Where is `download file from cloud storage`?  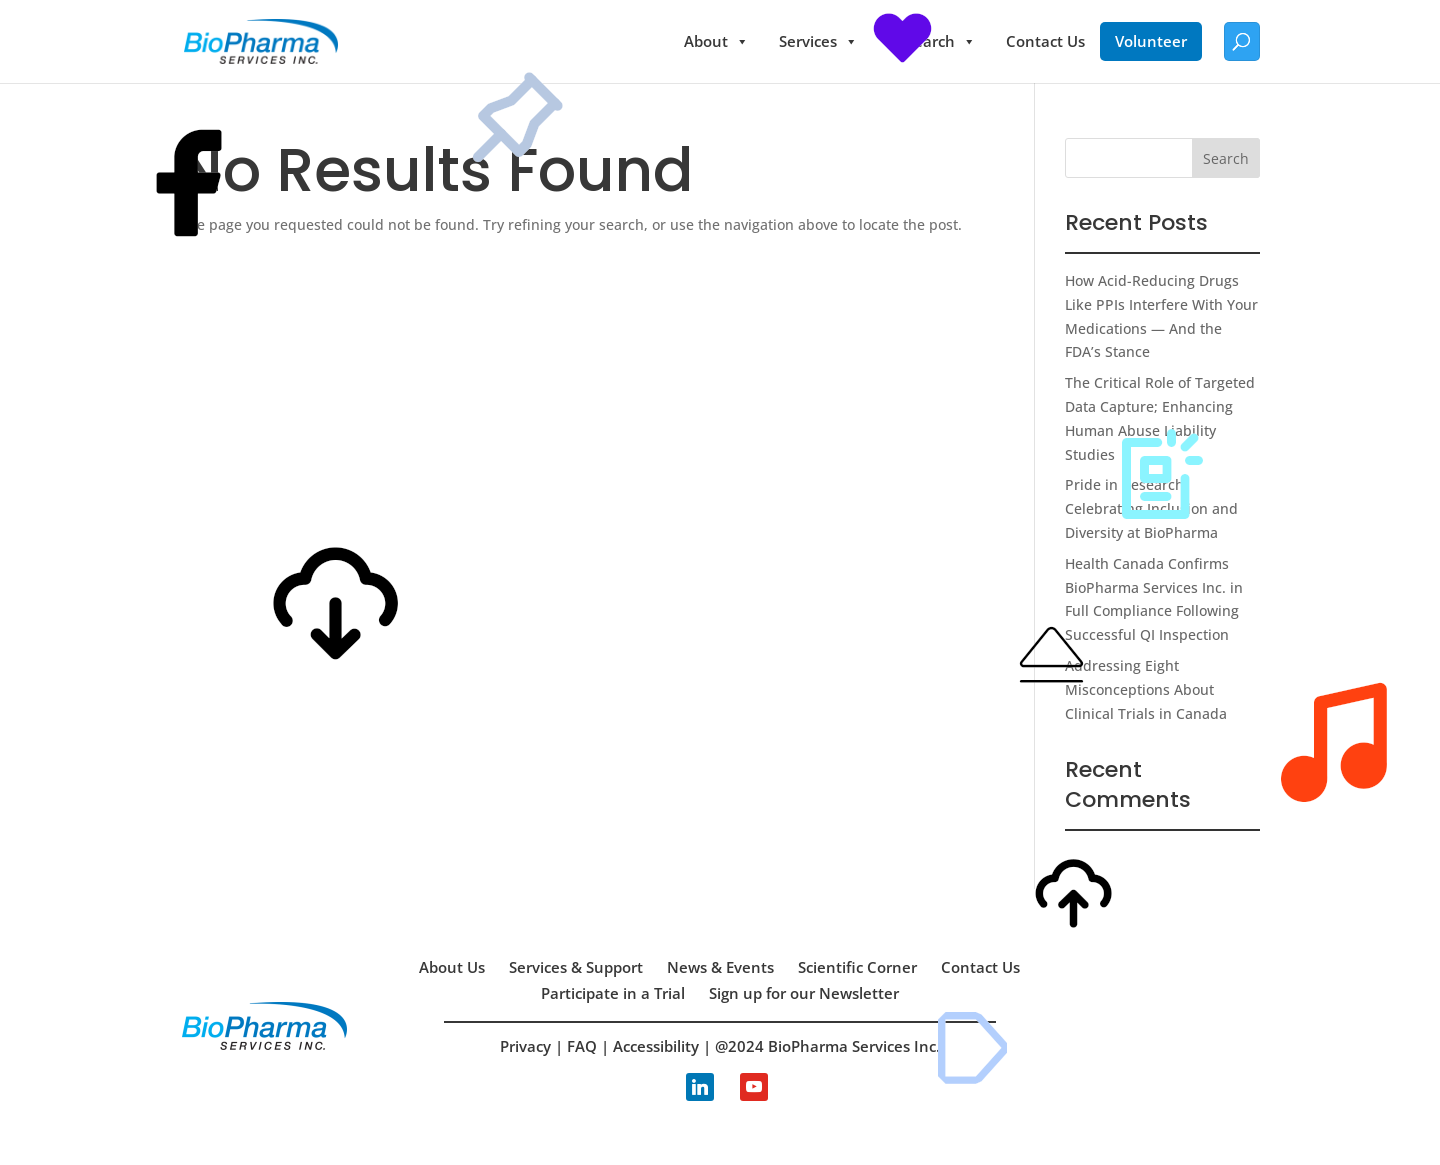
download file from cloud storage is located at coordinates (335, 603).